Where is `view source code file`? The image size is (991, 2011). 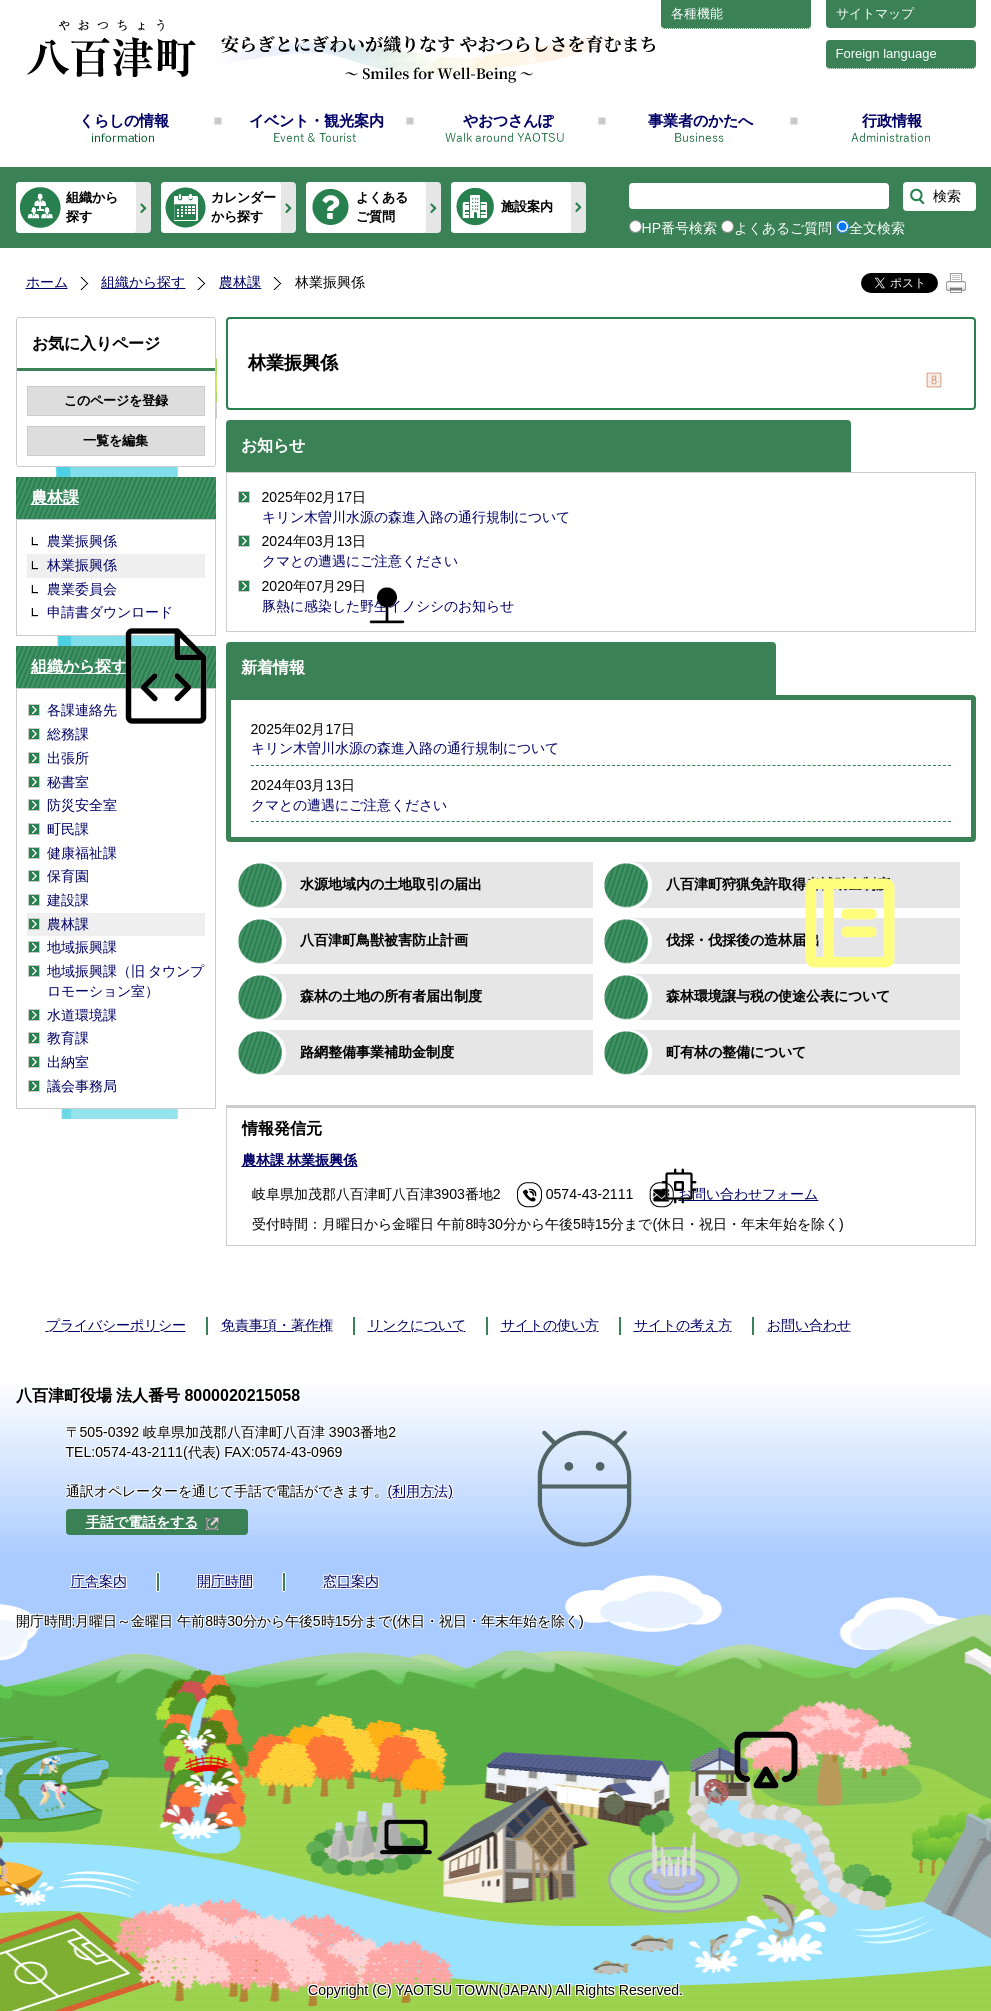
view source code file is located at coordinates (166, 676).